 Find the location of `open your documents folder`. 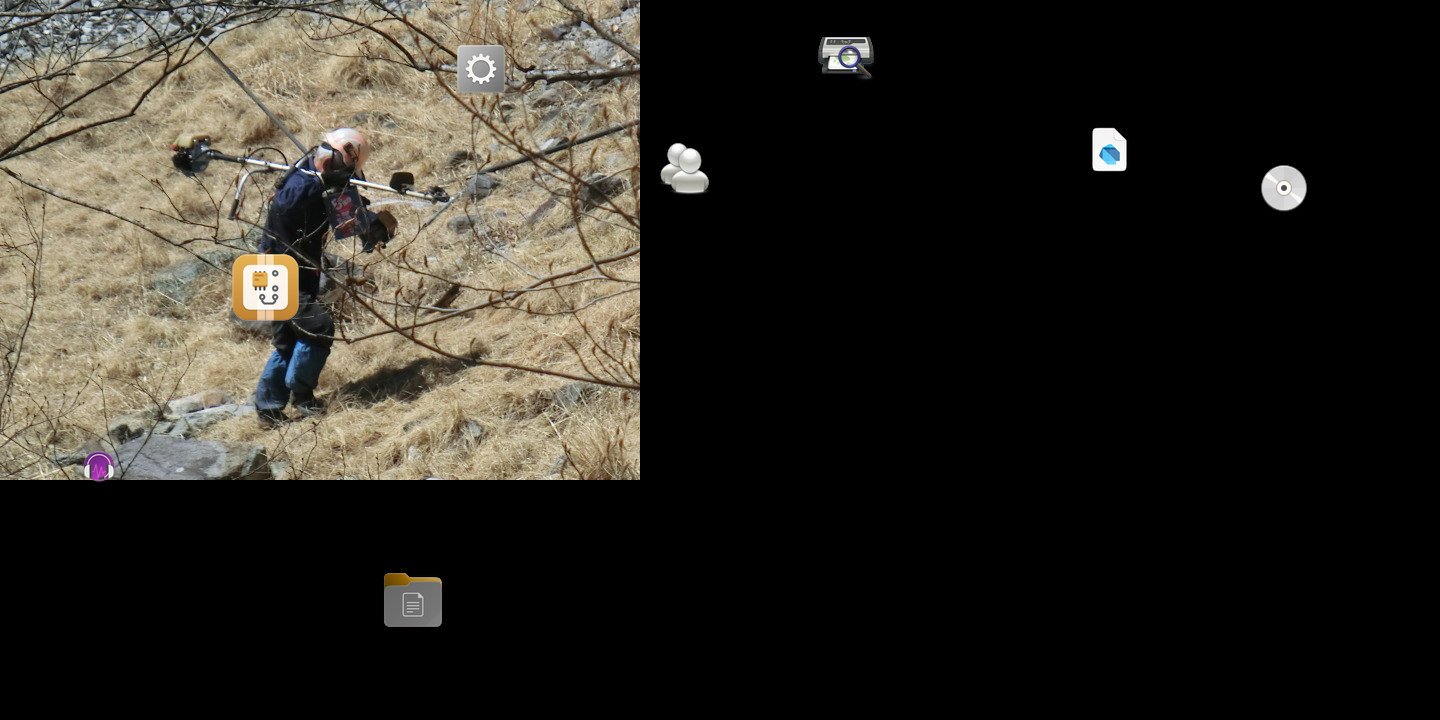

open your documents folder is located at coordinates (413, 600).